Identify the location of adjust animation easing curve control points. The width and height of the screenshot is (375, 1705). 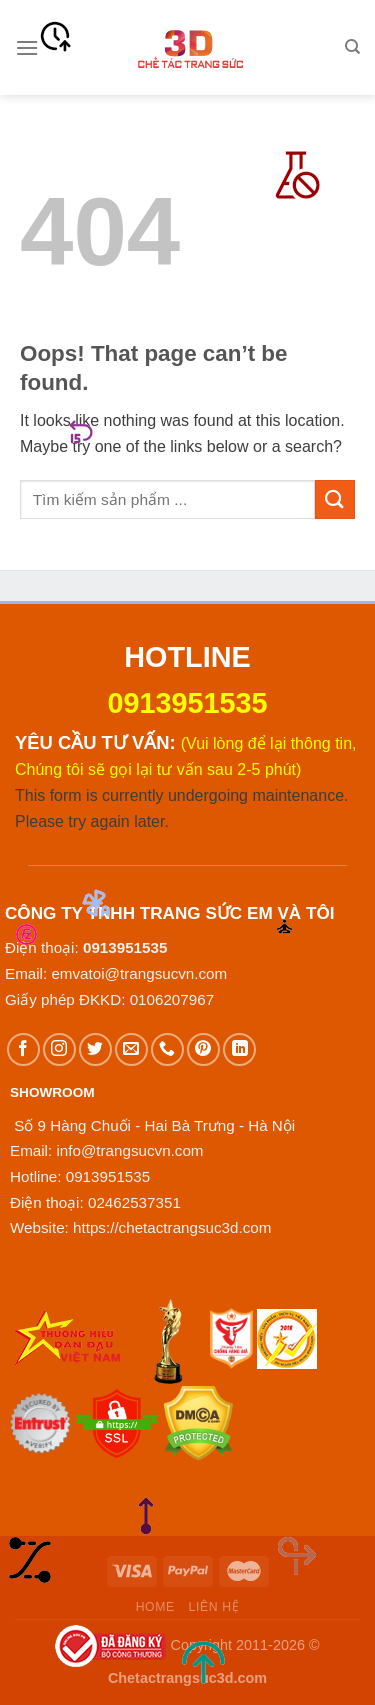
(30, 1560).